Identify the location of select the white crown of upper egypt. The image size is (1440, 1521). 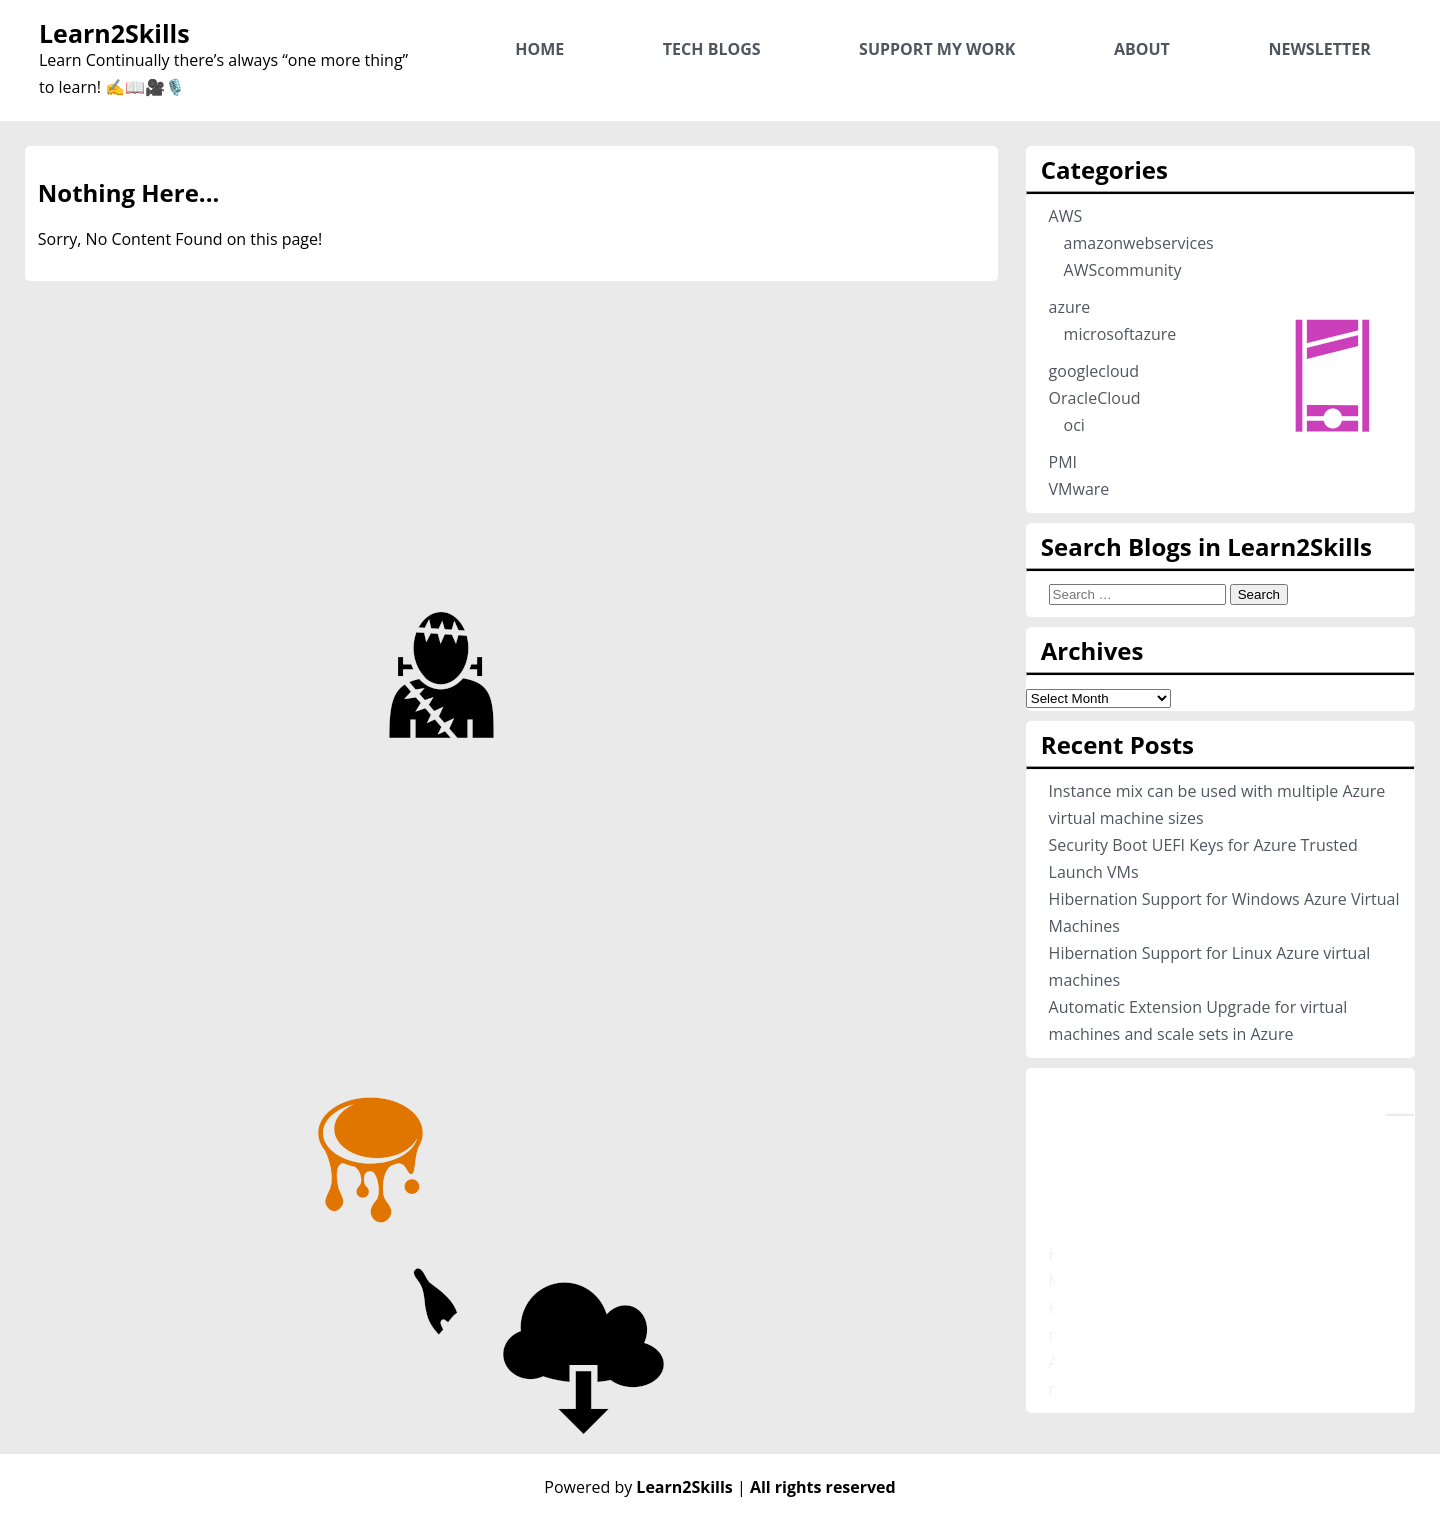
(435, 1301).